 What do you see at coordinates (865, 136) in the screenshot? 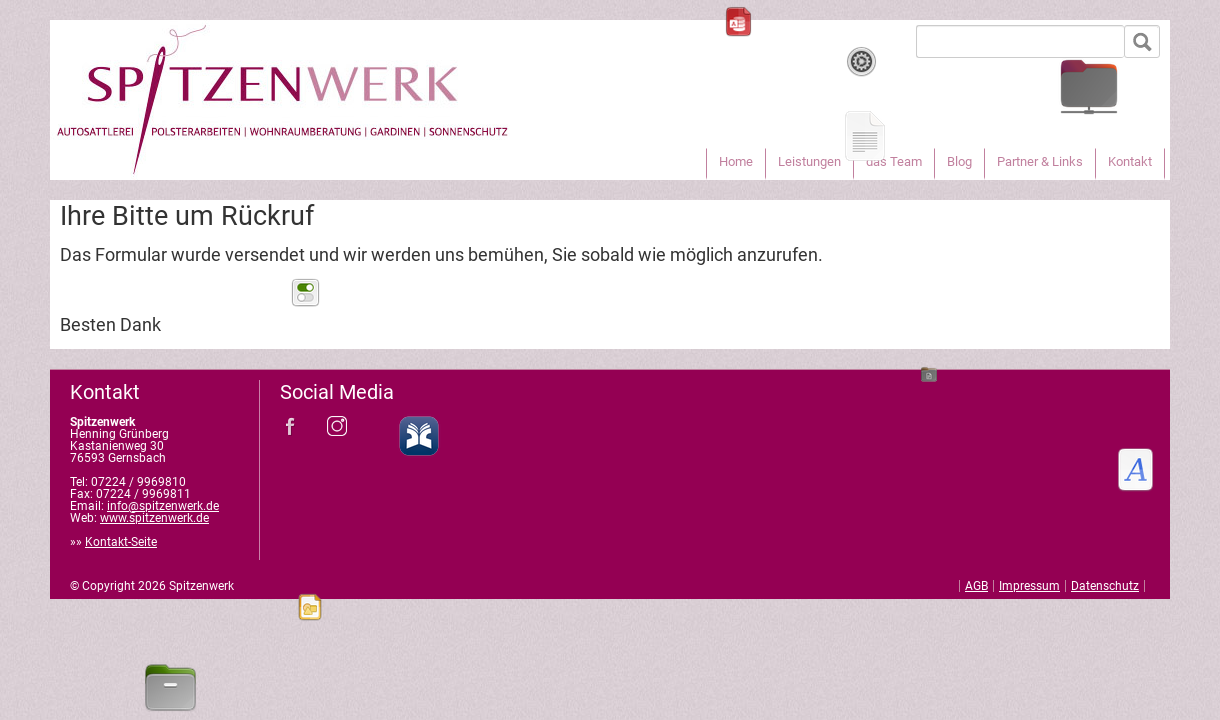
I see `open a plain text file` at bounding box center [865, 136].